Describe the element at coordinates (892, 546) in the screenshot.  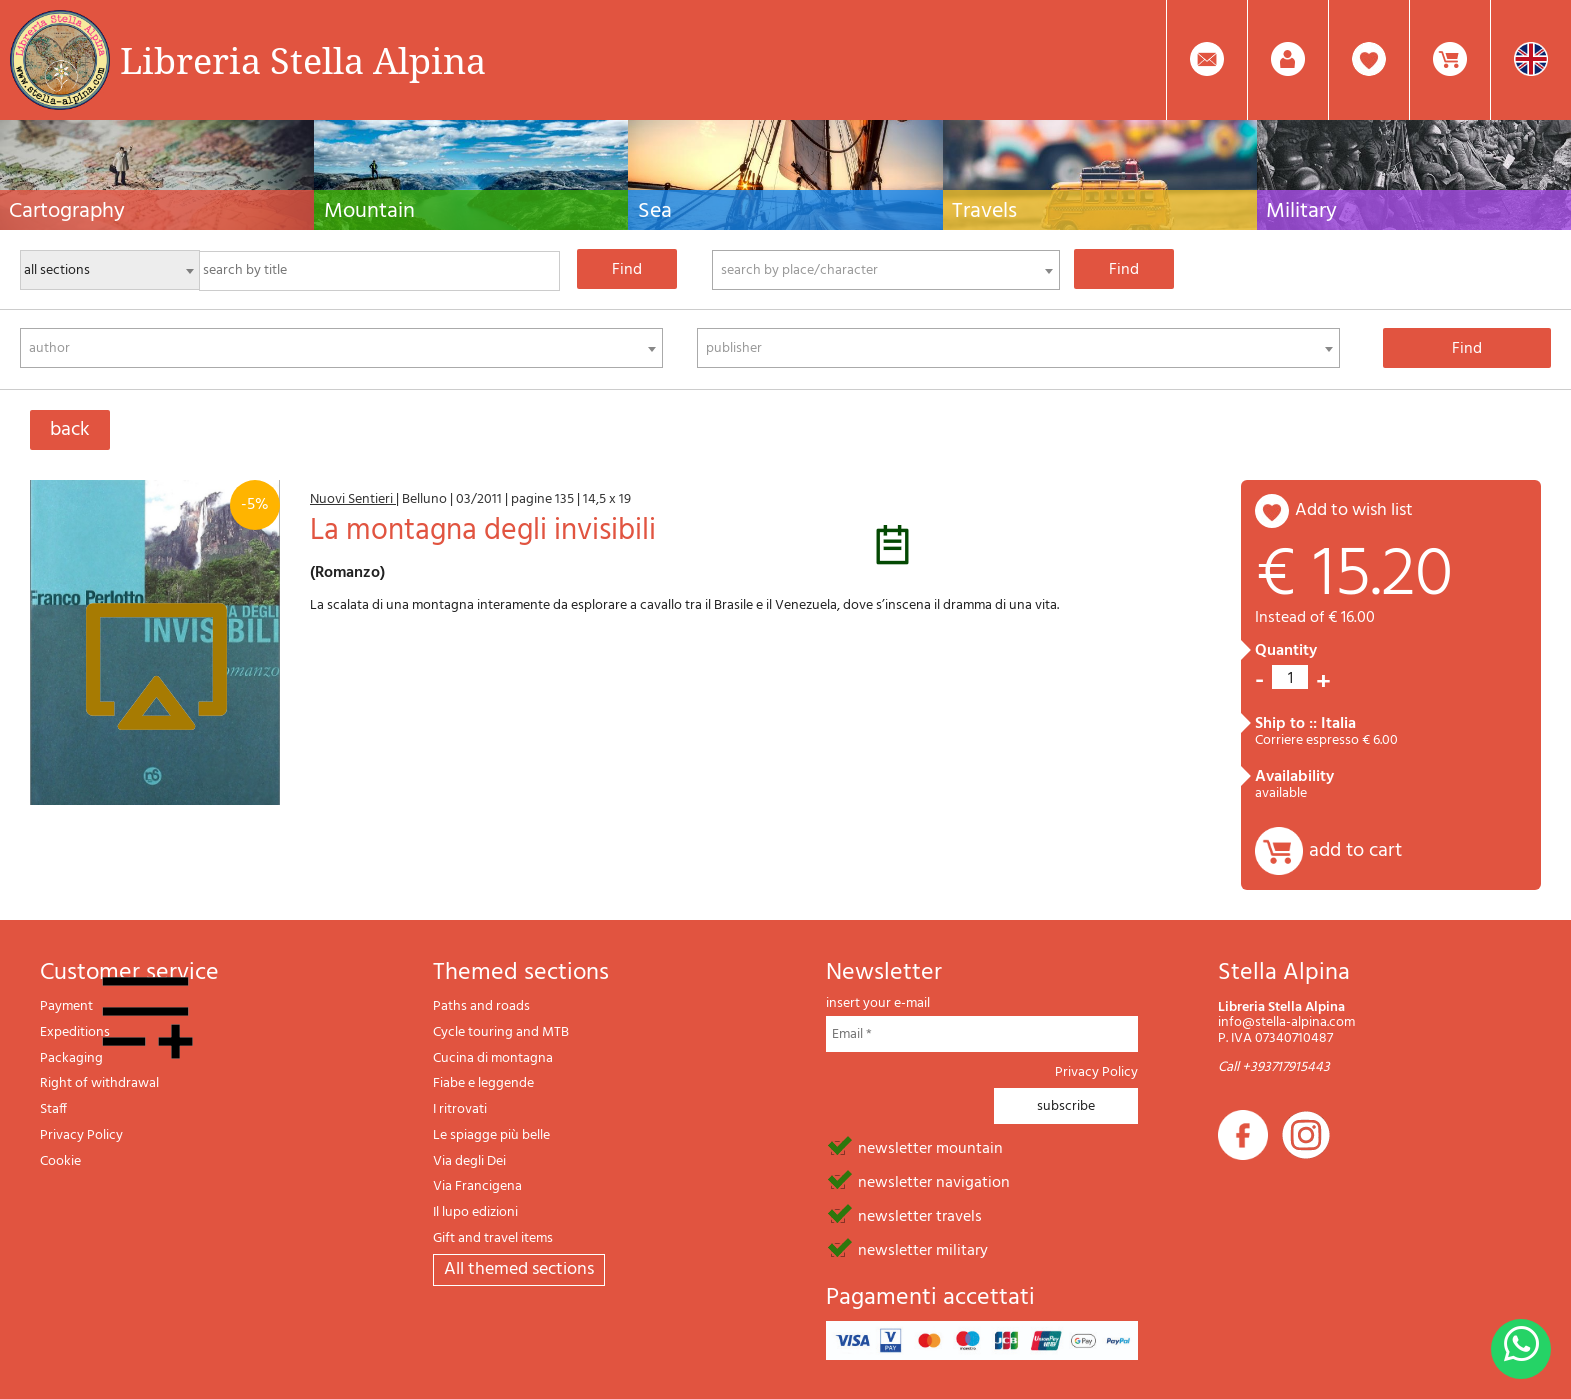
I see `view your to-do list` at that location.